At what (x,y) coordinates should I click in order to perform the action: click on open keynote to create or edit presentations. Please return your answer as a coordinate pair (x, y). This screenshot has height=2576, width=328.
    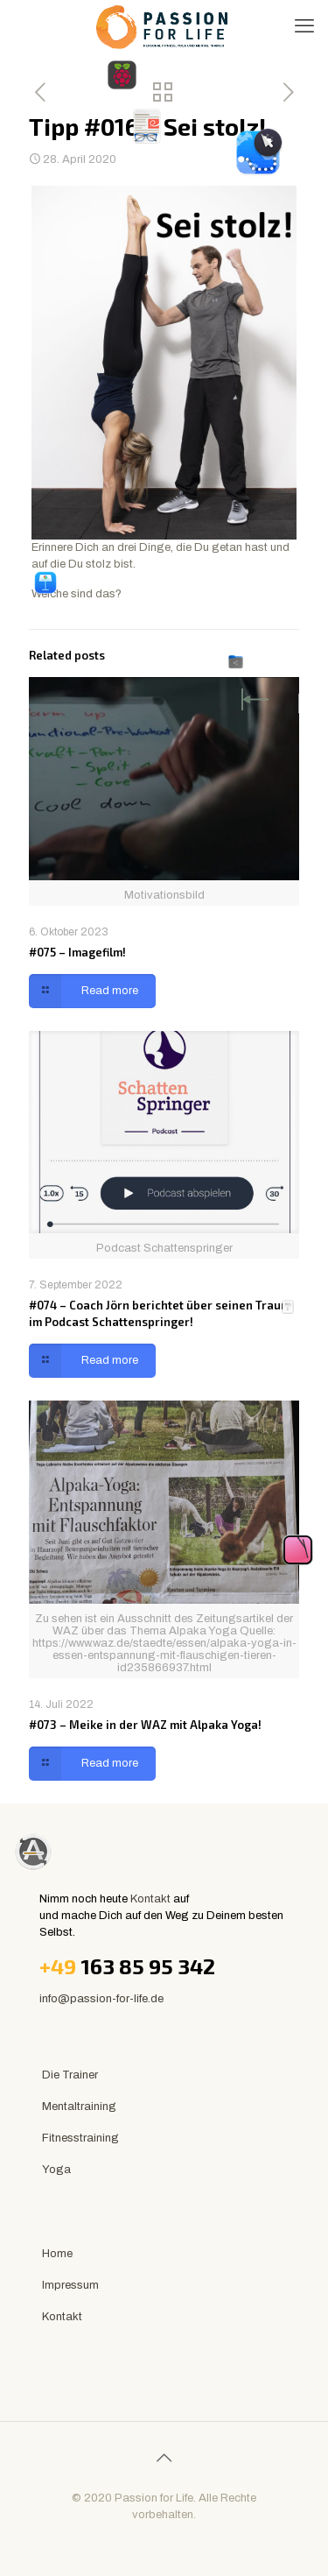
    Looking at the image, I should click on (45, 582).